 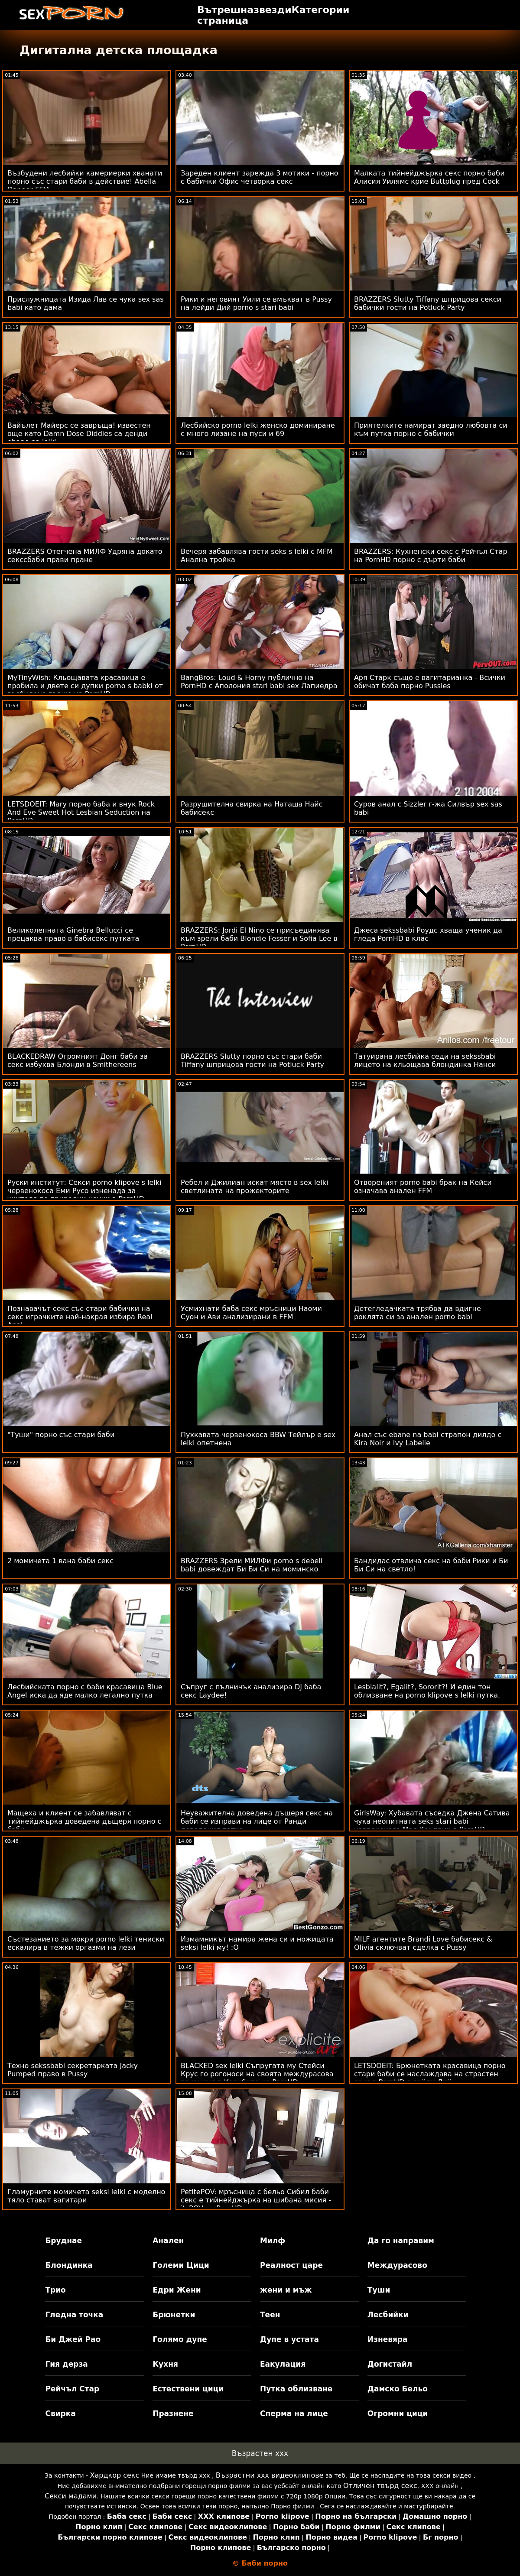 I want to click on dts audio technology logo, so click(x=200, y=1788).